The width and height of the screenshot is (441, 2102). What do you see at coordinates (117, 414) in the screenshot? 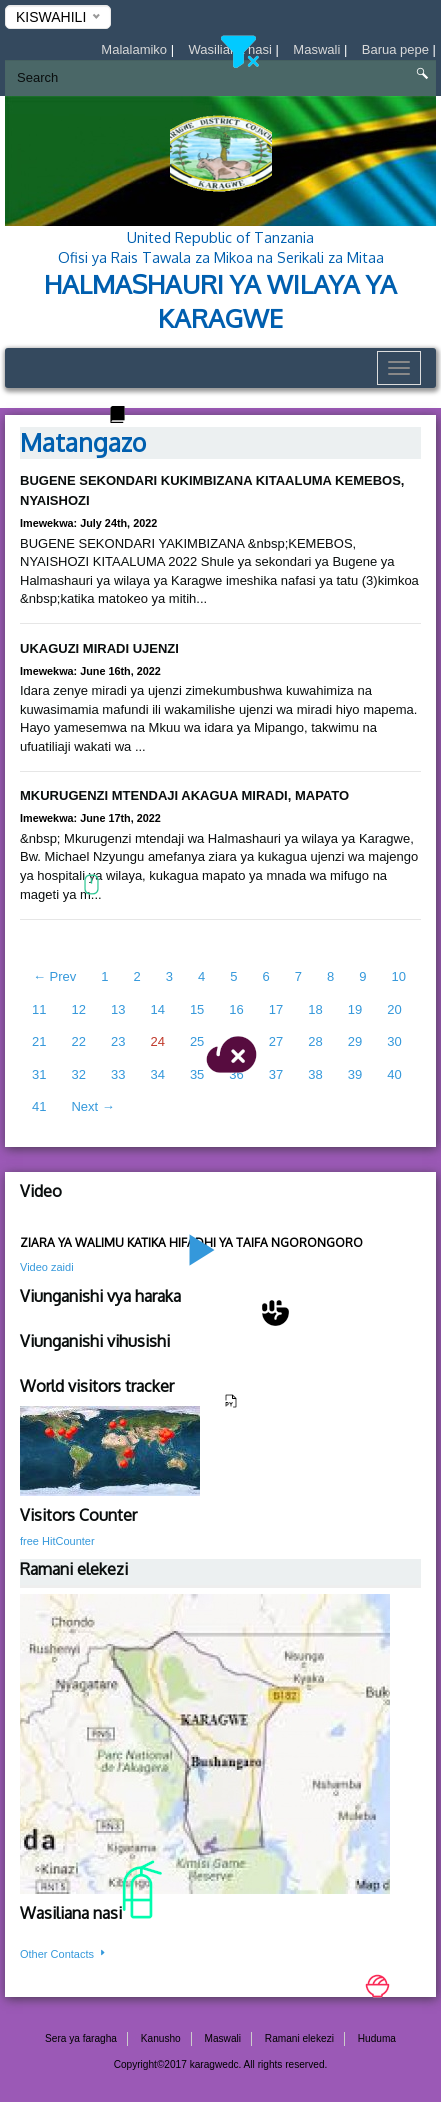
I see `open library or reading list` at bounding box center [117, 414].